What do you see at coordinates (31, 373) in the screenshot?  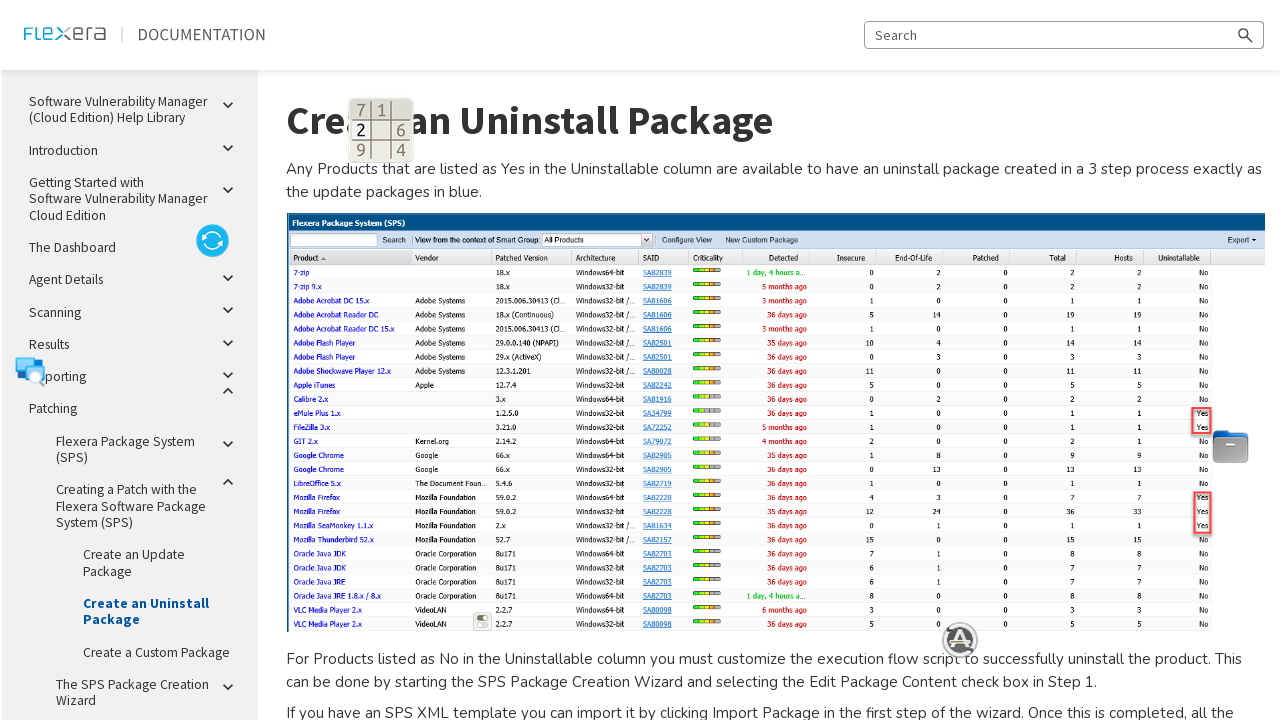 I see `open packet viewer application` at bounding box center [31, 373].